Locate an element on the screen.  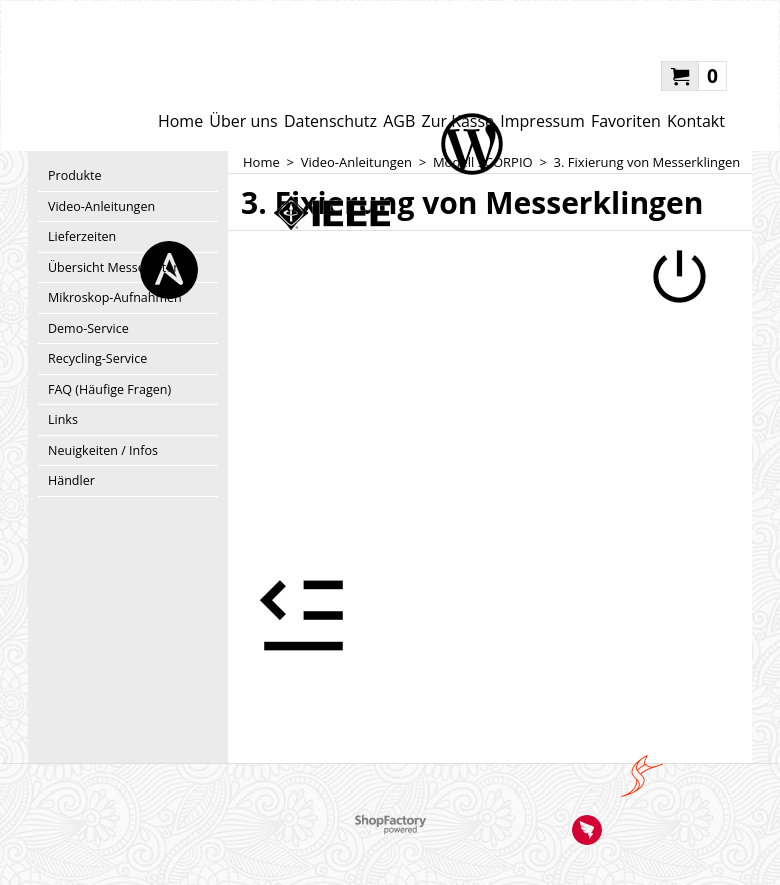
sailfish os logo is located at coordinates (642, 776).